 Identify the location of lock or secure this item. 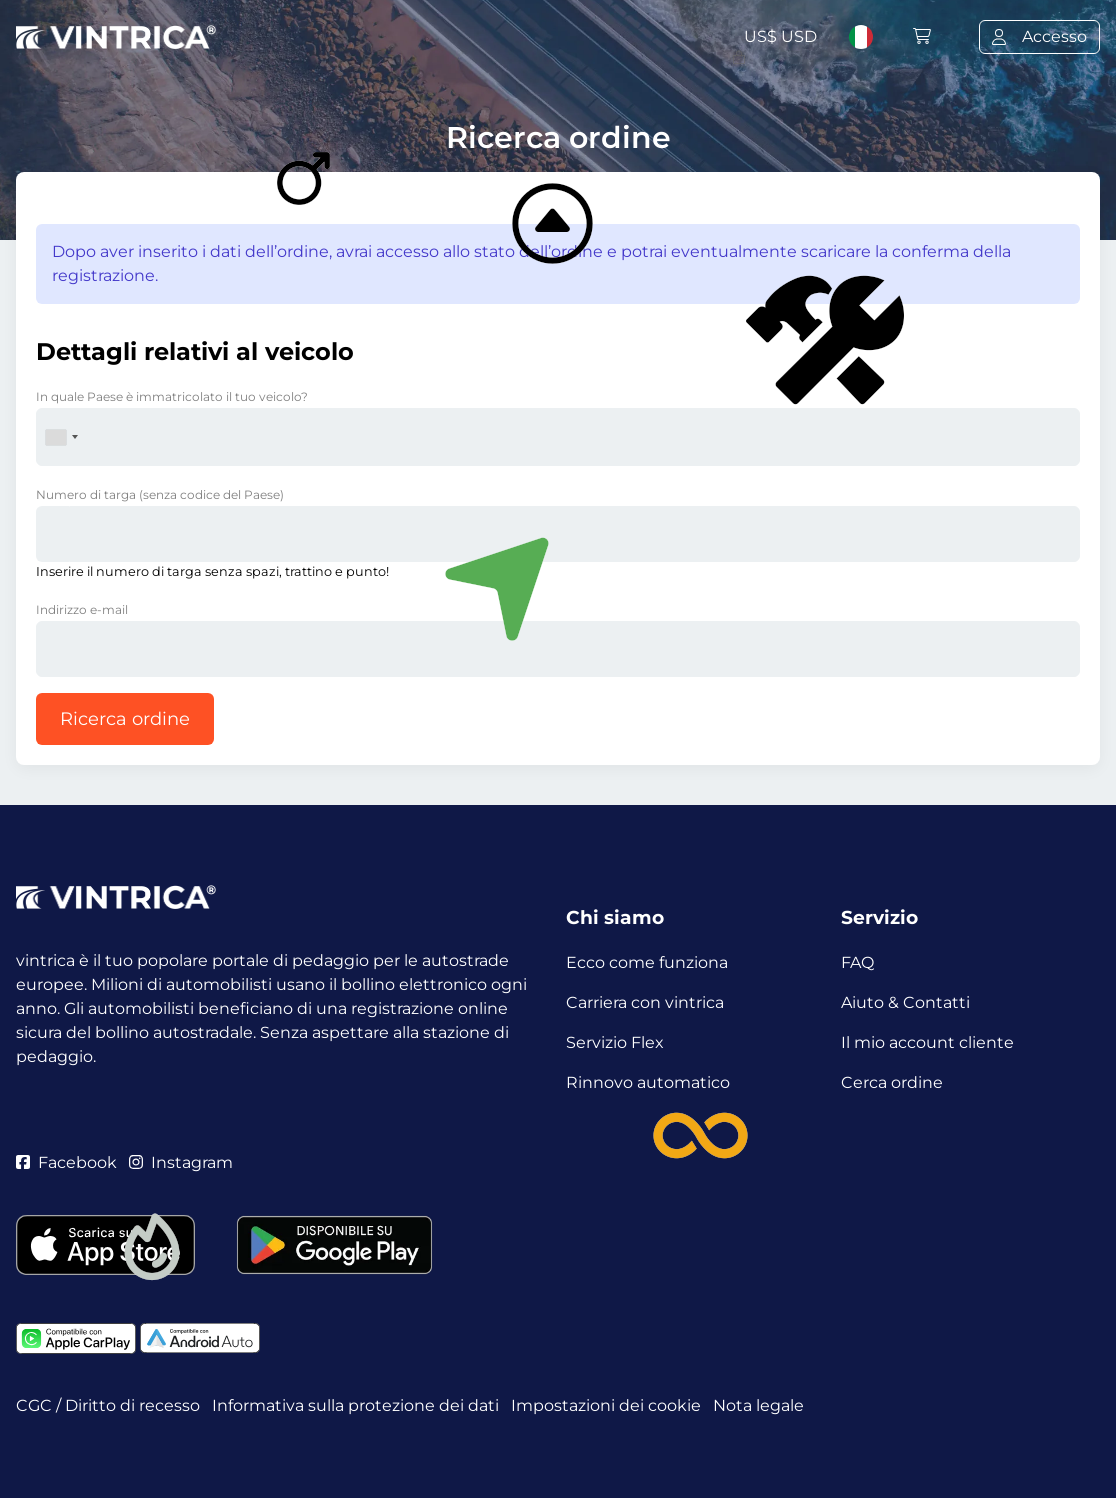
(739, 58).